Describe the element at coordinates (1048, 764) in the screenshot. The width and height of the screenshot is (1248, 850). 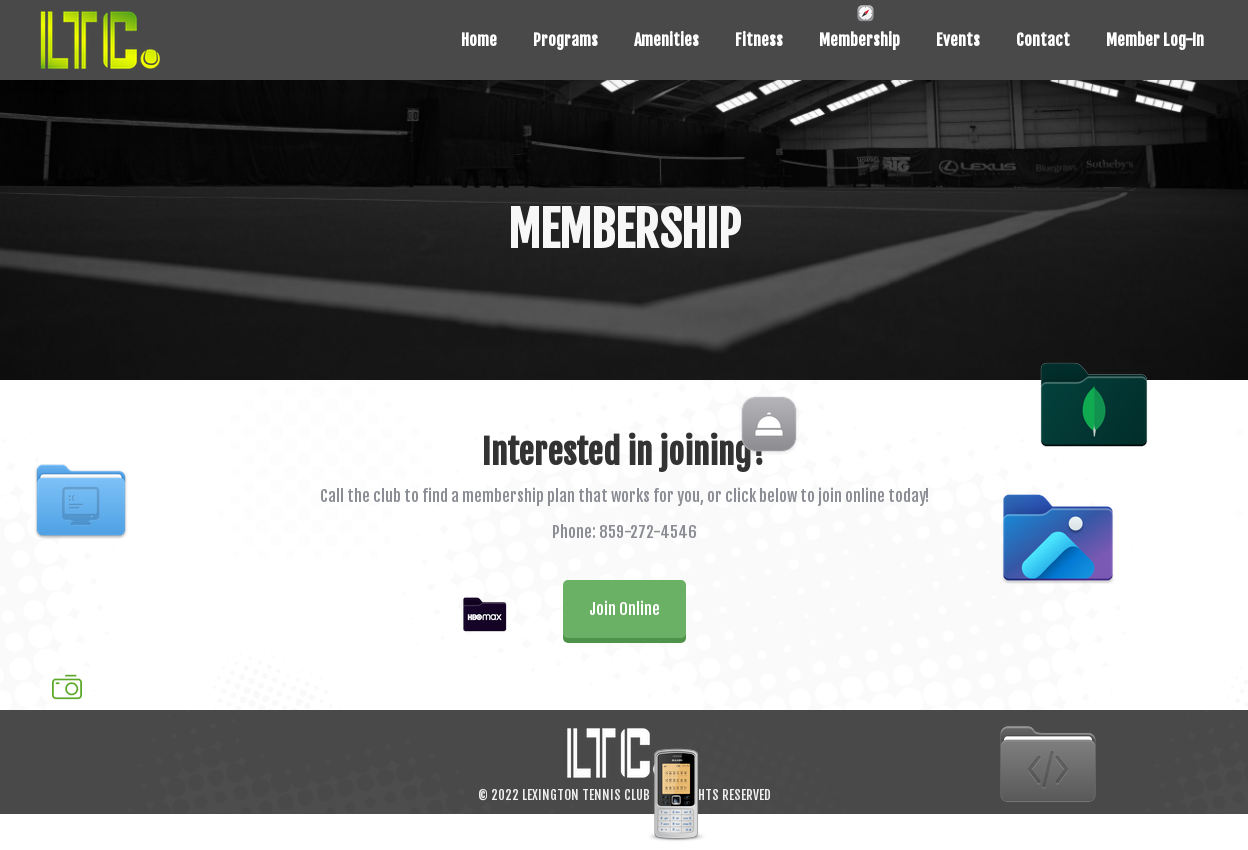
I see `open your code projects folder` at that location.